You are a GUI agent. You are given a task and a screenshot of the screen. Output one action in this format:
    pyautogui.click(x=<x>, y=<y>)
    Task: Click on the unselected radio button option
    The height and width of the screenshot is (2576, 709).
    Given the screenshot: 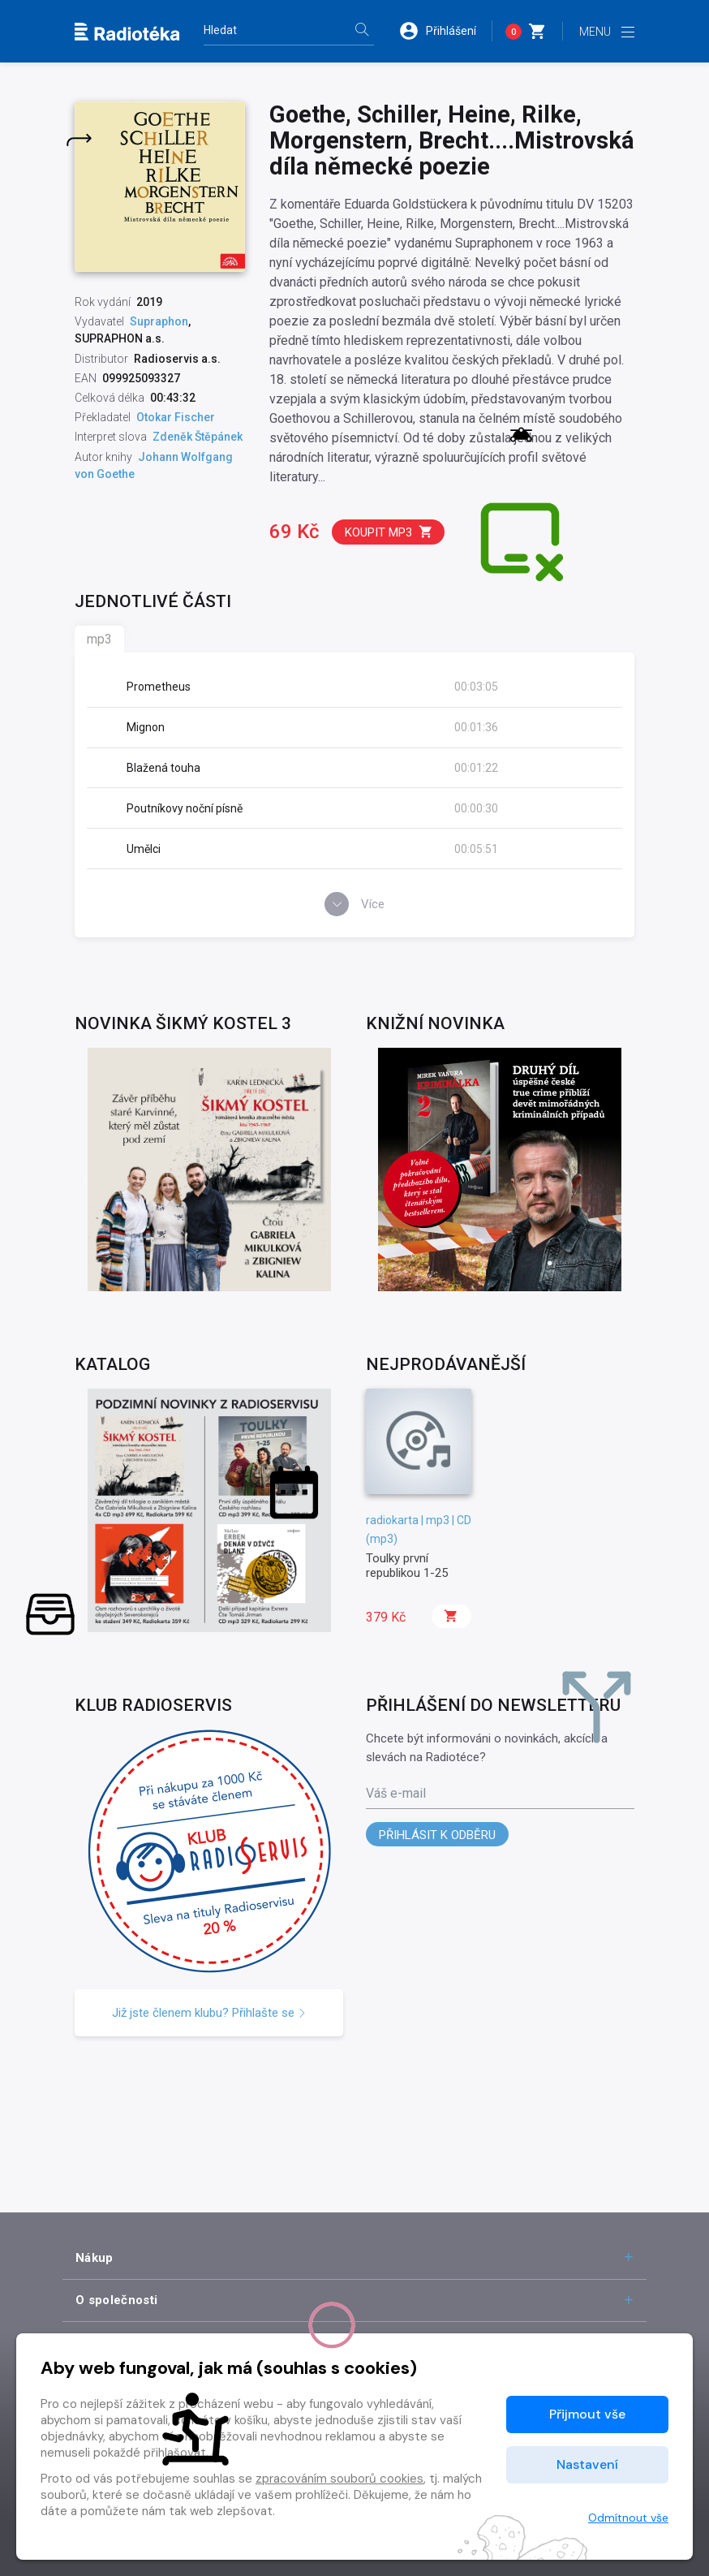 What is the action you would take?
    pyautogui.click(x=332, y=2325)
    